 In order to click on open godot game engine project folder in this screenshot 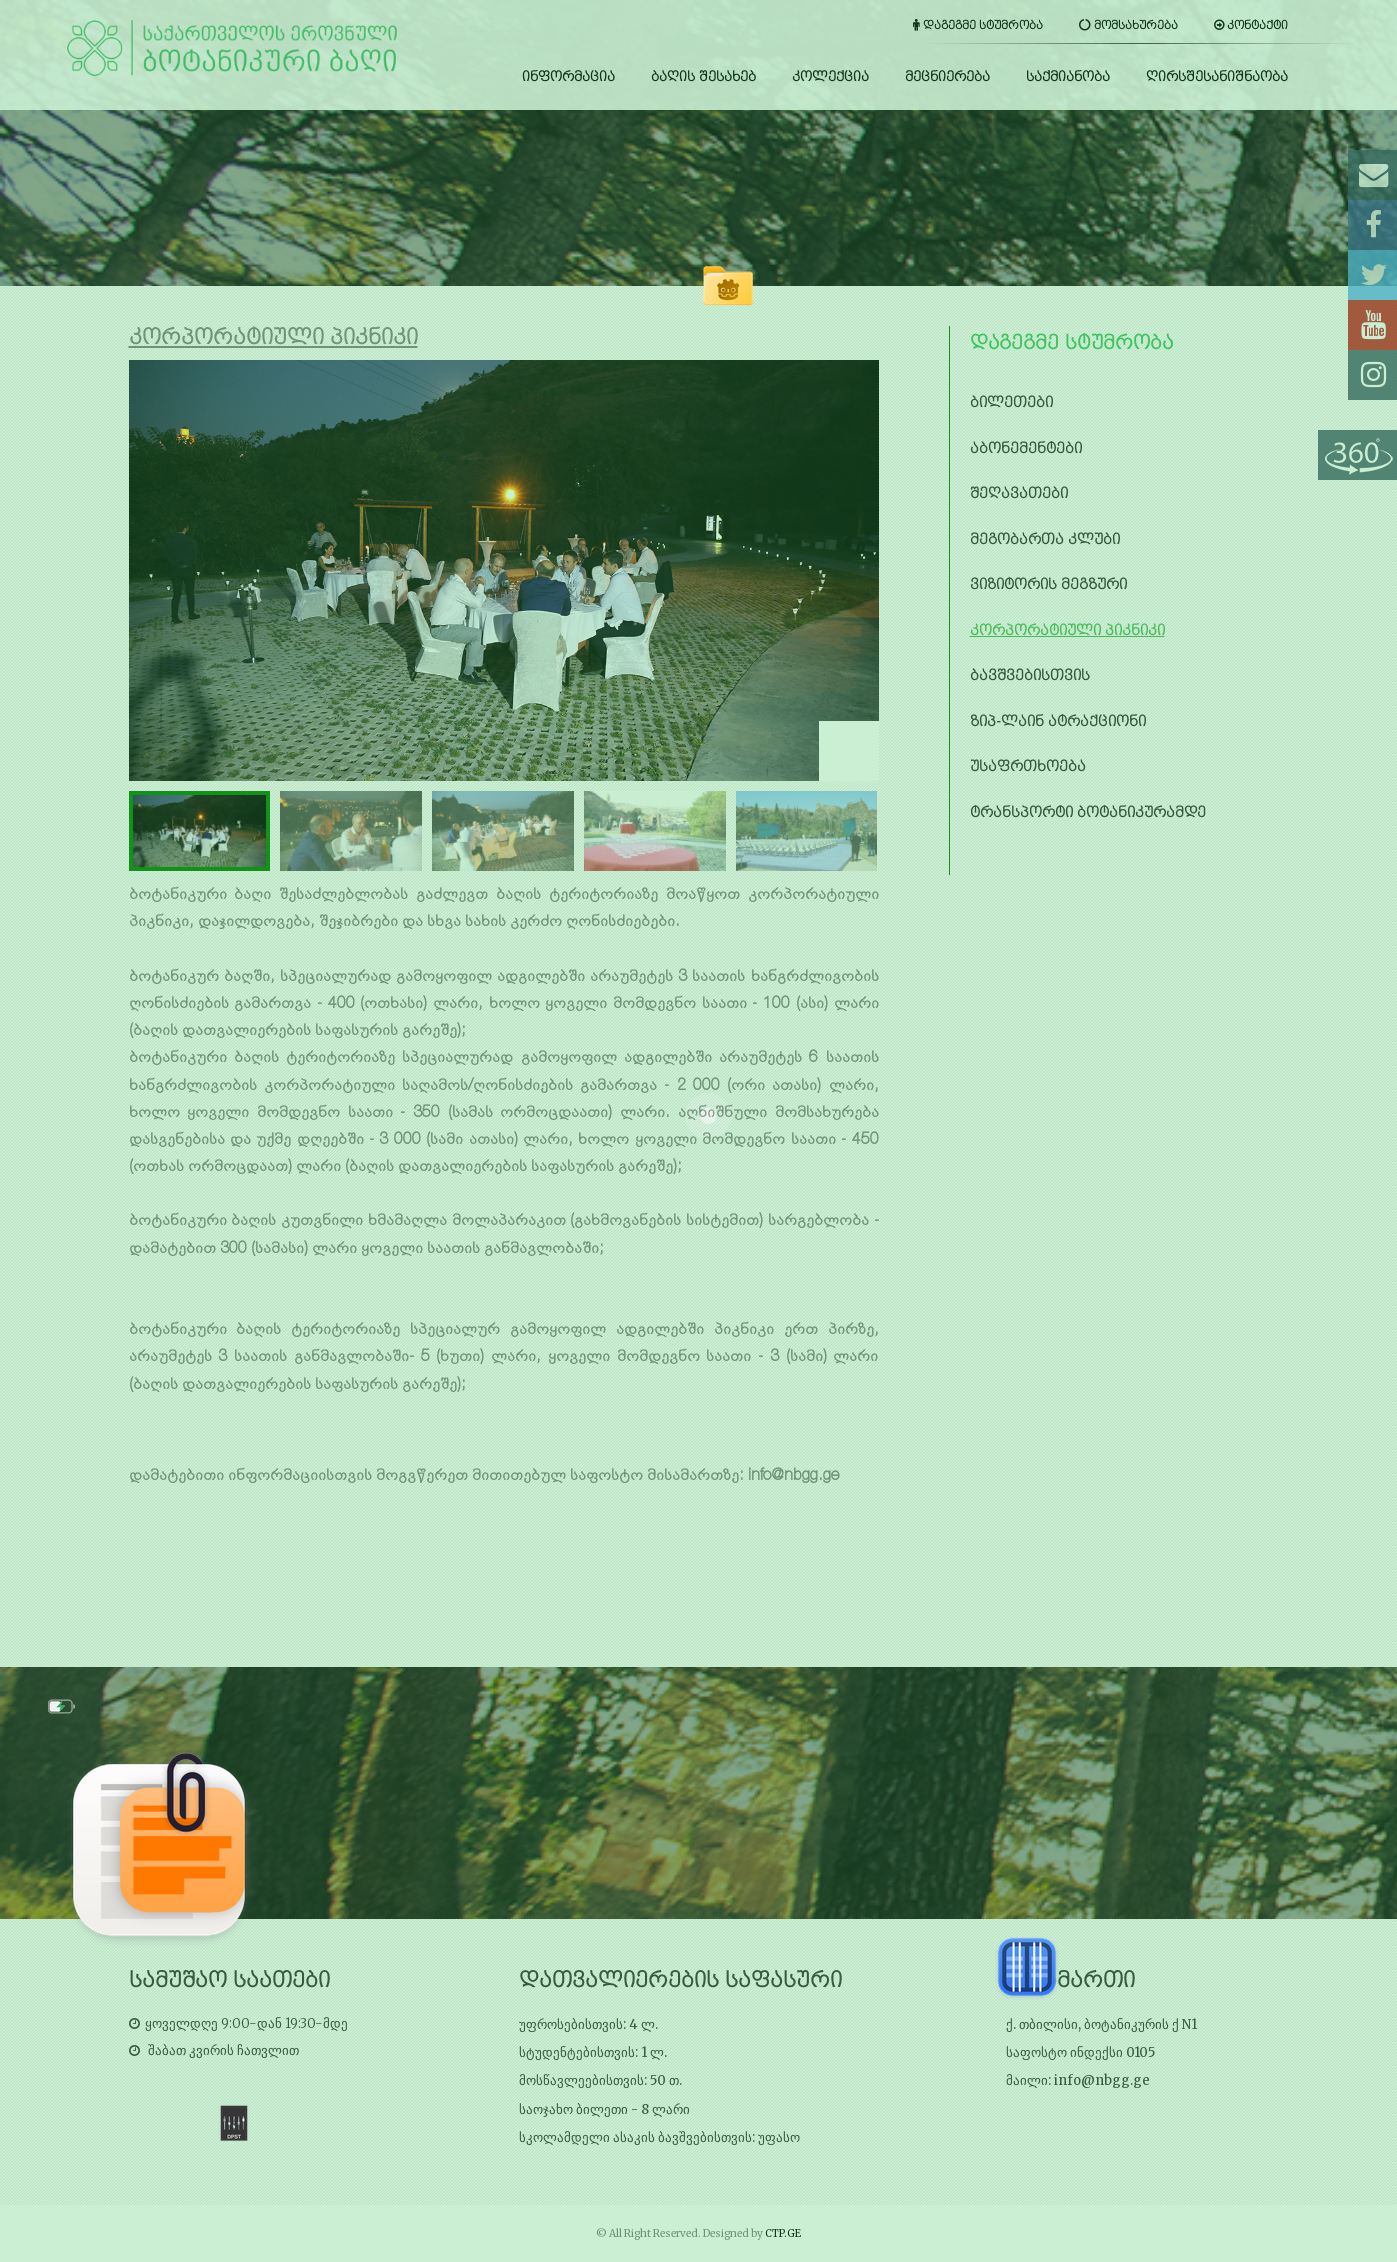, I will do `click(728, 287)`.